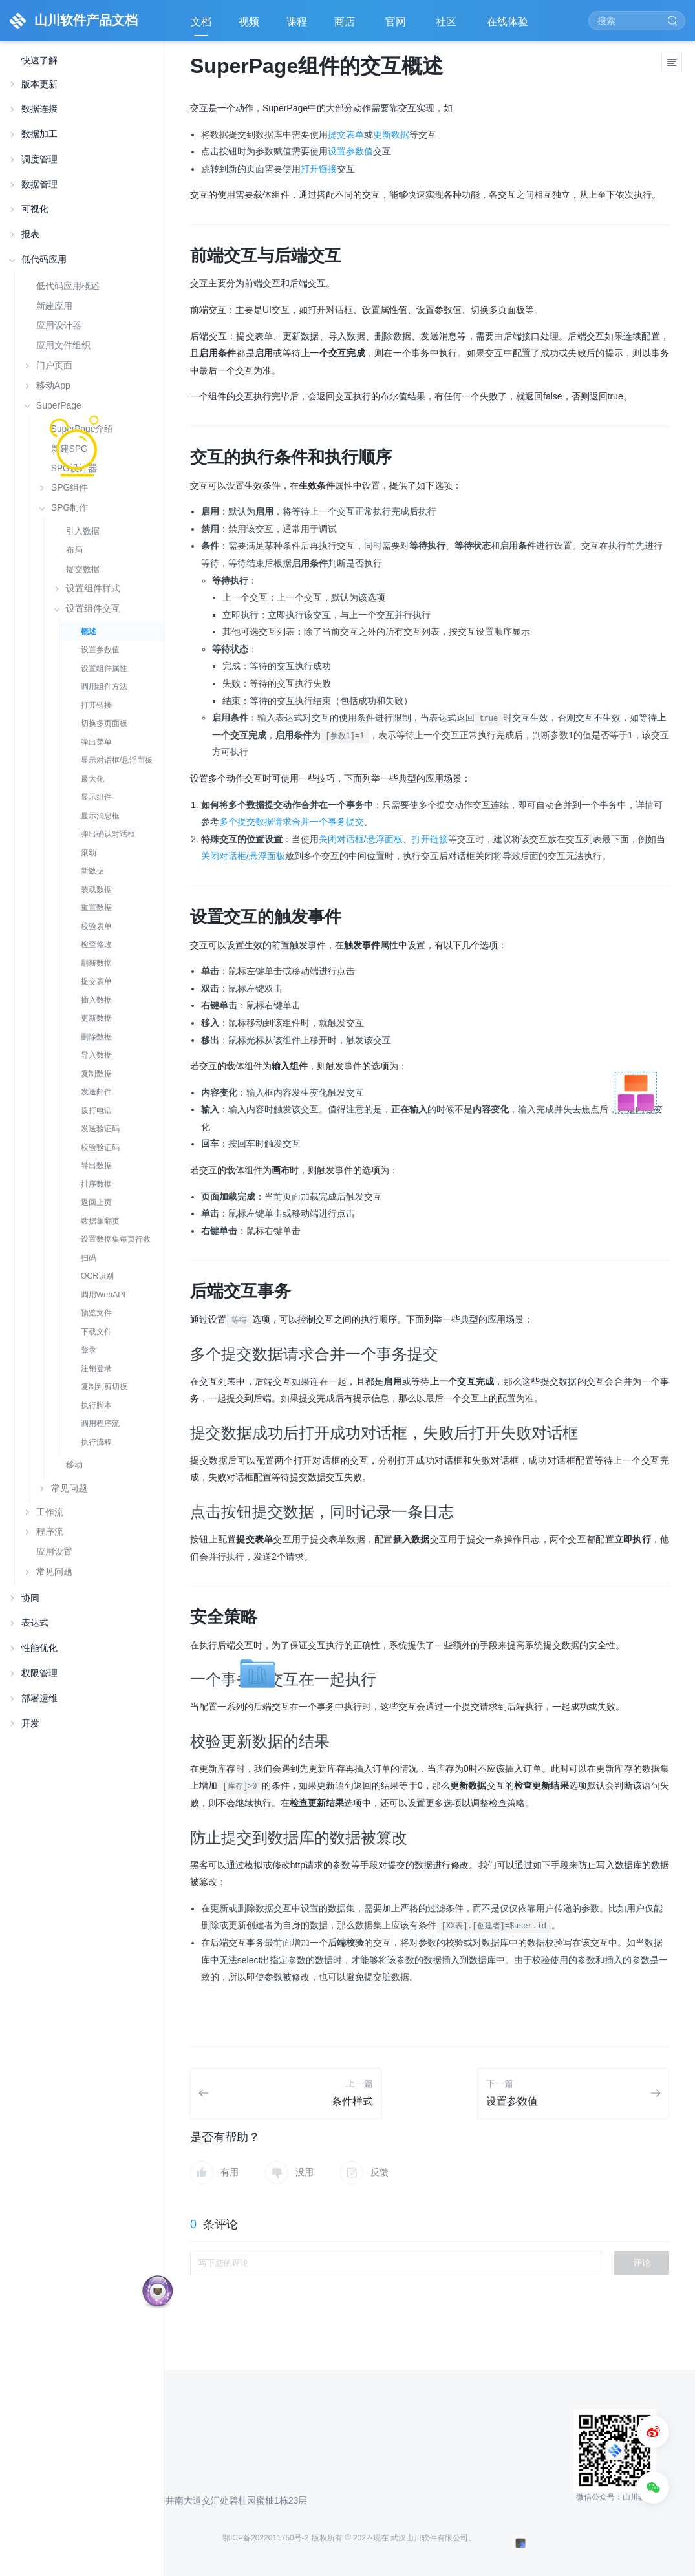  What do you see at coordinates (257, 1673) in the screenshot?
I see `open media library folder` at bounding box center [257, 1673].